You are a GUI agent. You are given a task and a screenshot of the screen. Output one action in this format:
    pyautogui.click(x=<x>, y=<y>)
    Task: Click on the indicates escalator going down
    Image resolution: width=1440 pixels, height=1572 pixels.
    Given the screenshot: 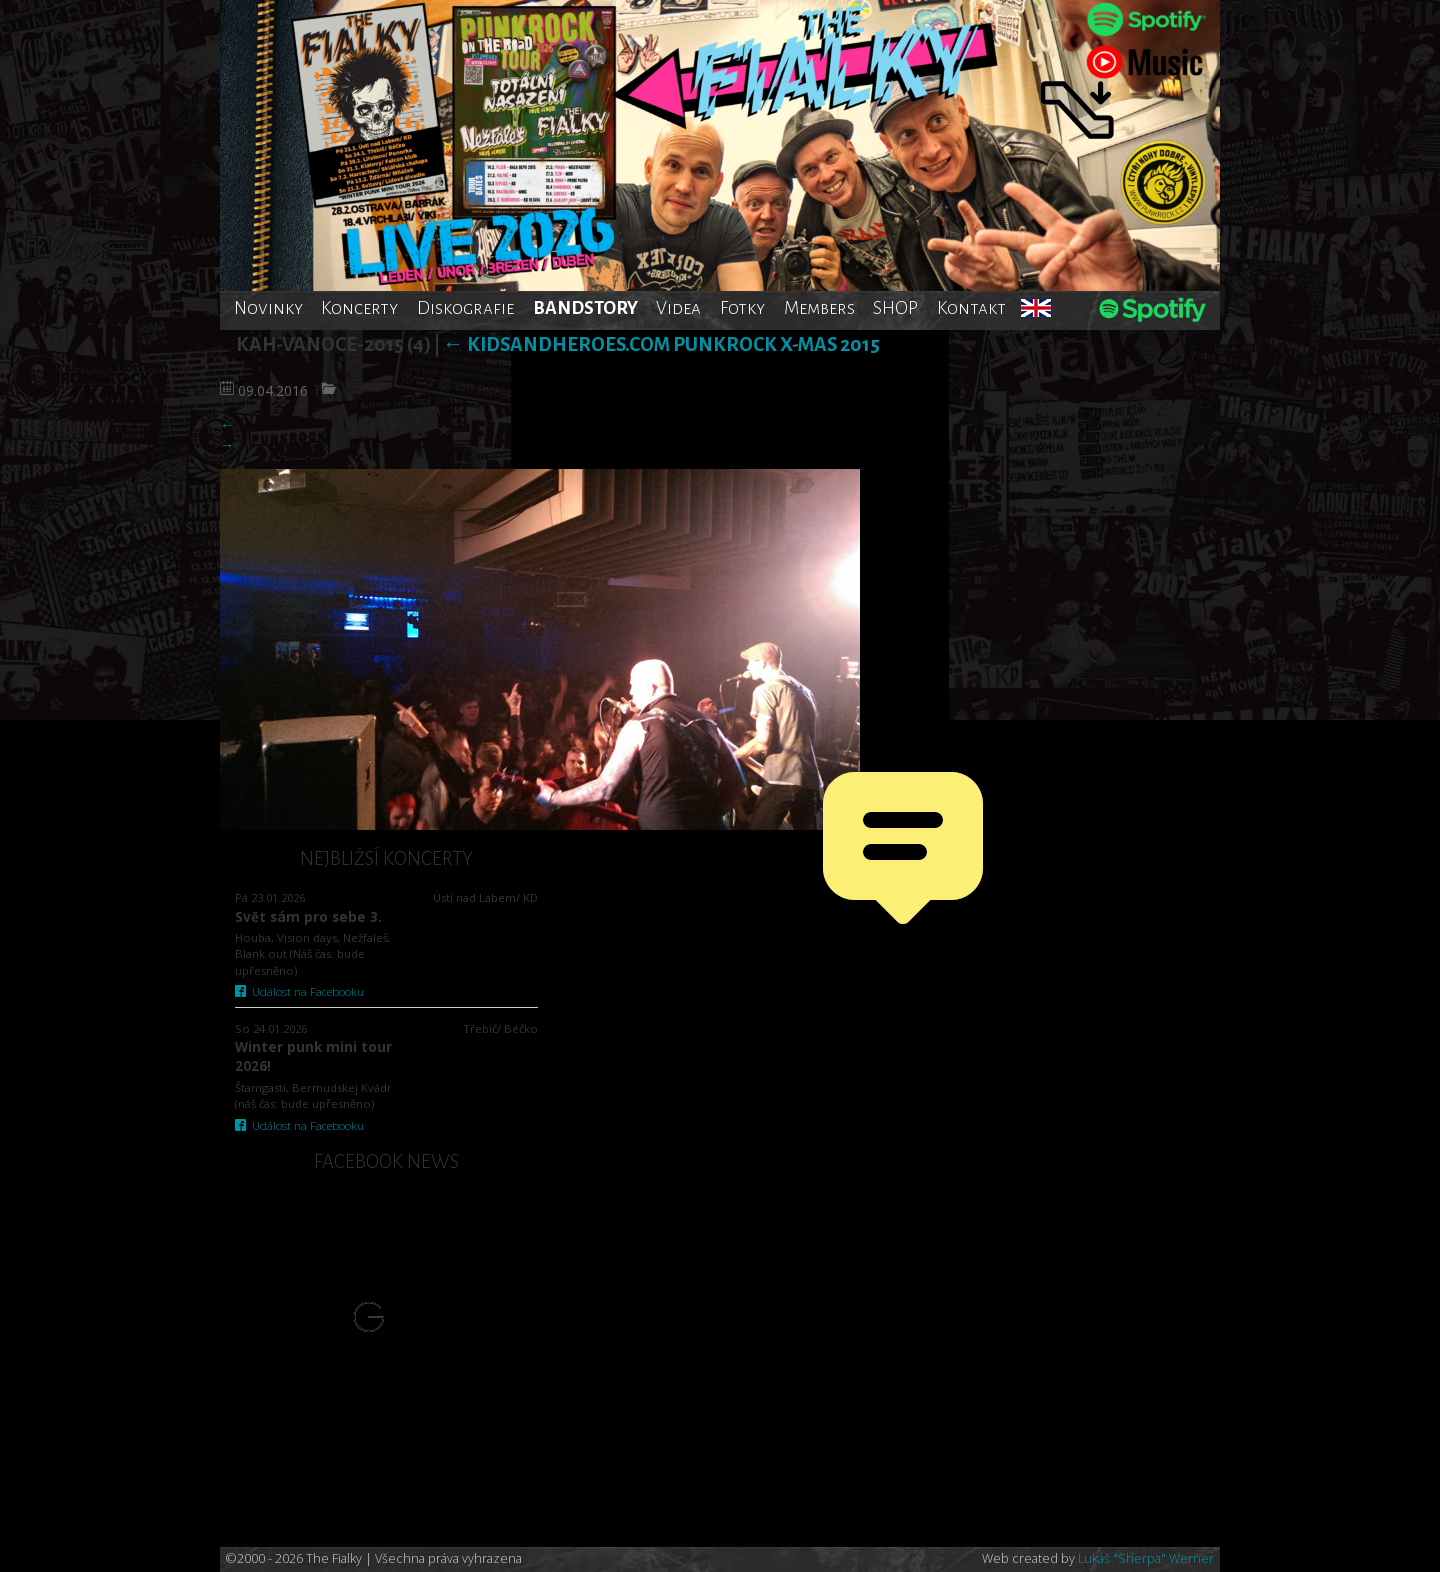 What is the action you would take?
    pyautogui.click(x=1077, y=110)
    